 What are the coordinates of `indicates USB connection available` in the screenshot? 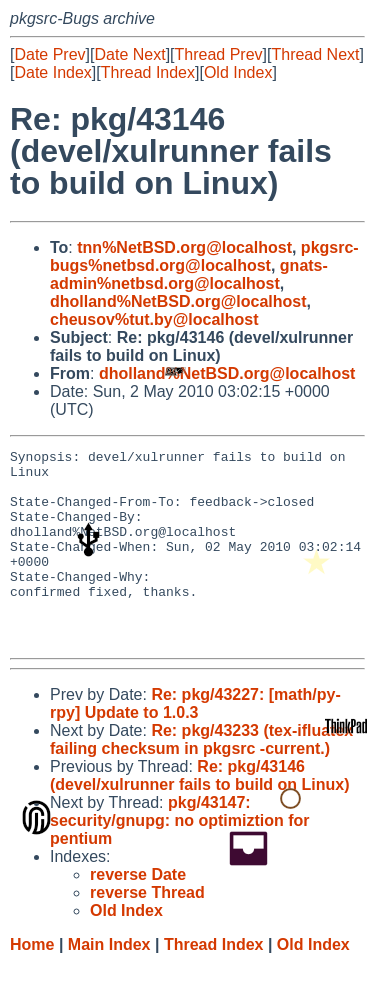 It's located at (88, 539).